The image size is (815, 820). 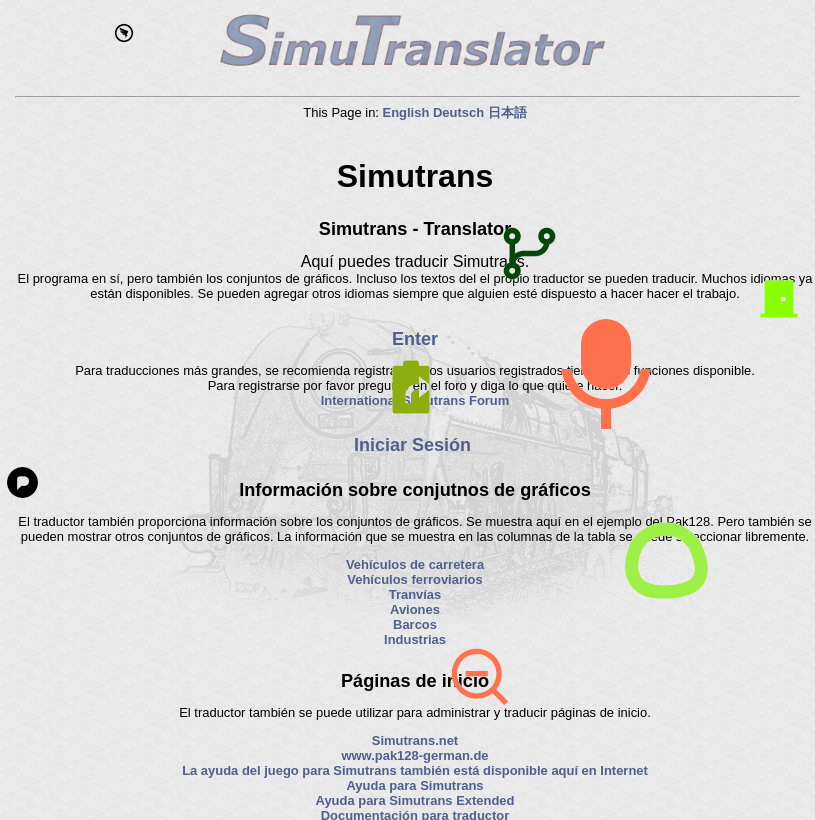 What do you see at coordinates (124, 33) in the screenshot?
I see `open DingTalk app` at bounding box center [124, 33].